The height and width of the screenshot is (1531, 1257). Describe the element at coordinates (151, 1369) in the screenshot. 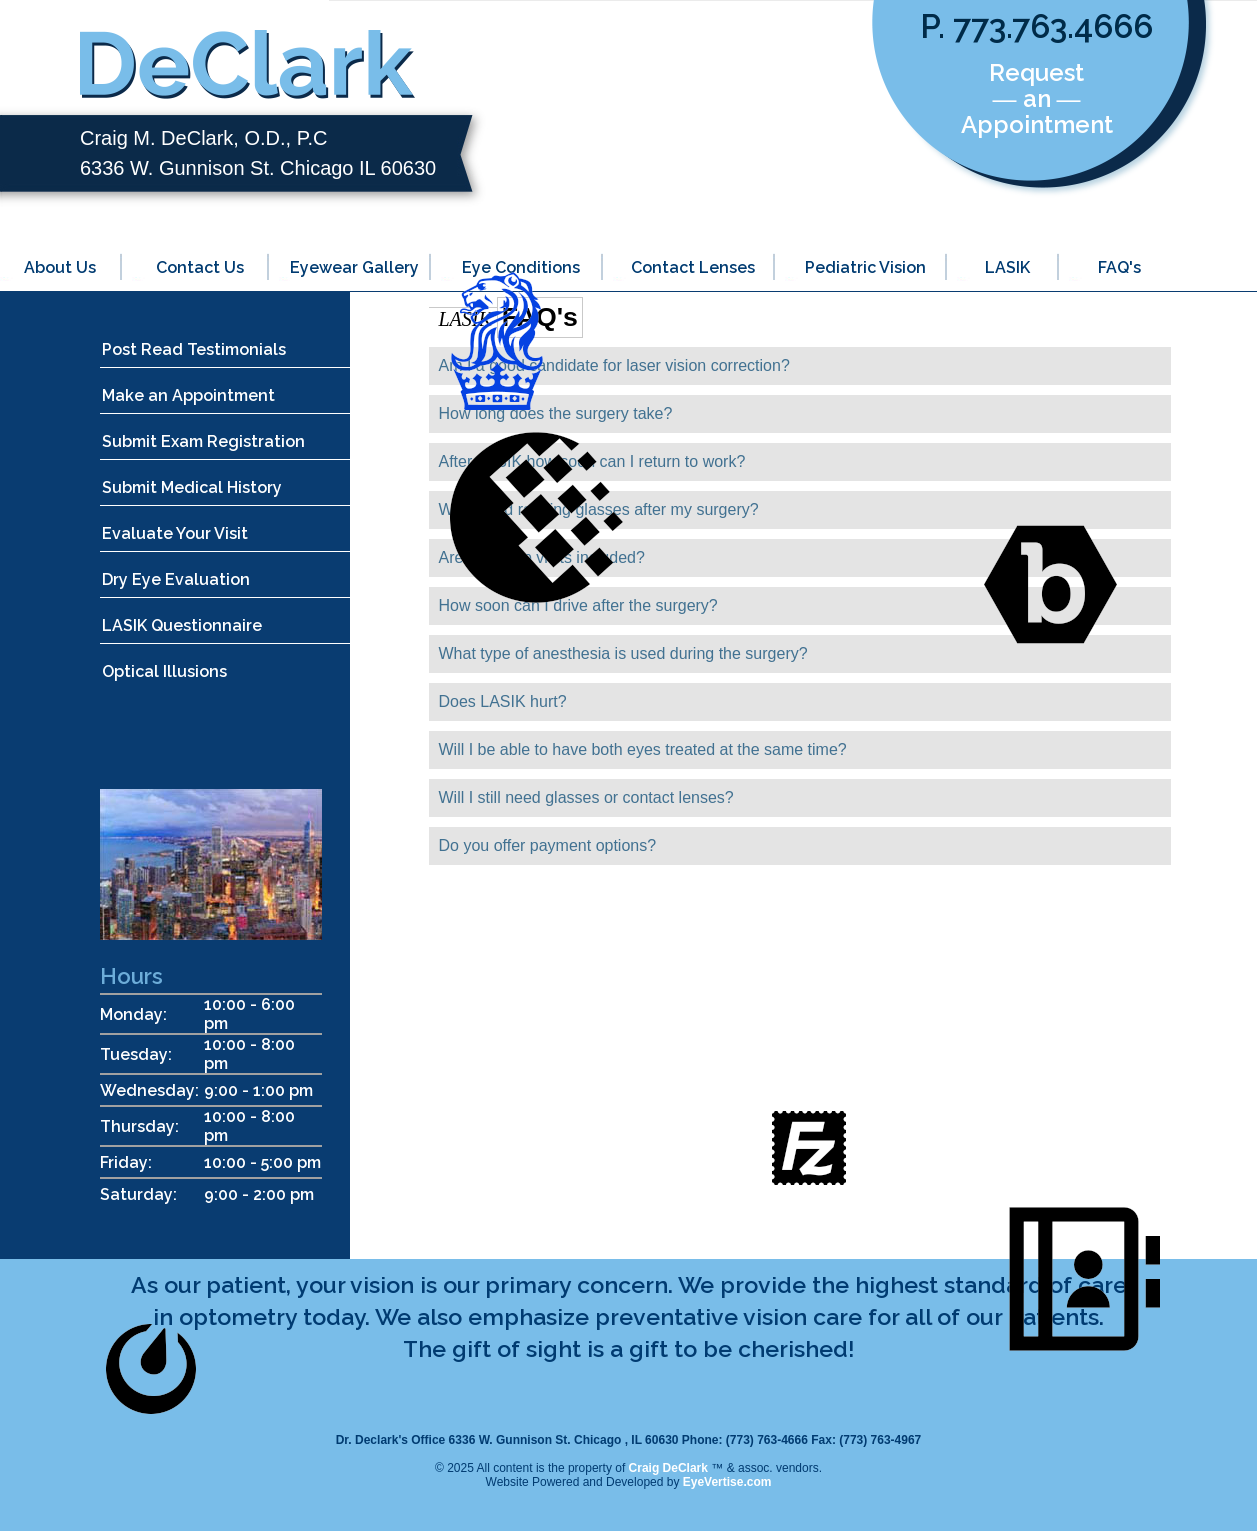

I see `open Mattermost messaging app` at that location.